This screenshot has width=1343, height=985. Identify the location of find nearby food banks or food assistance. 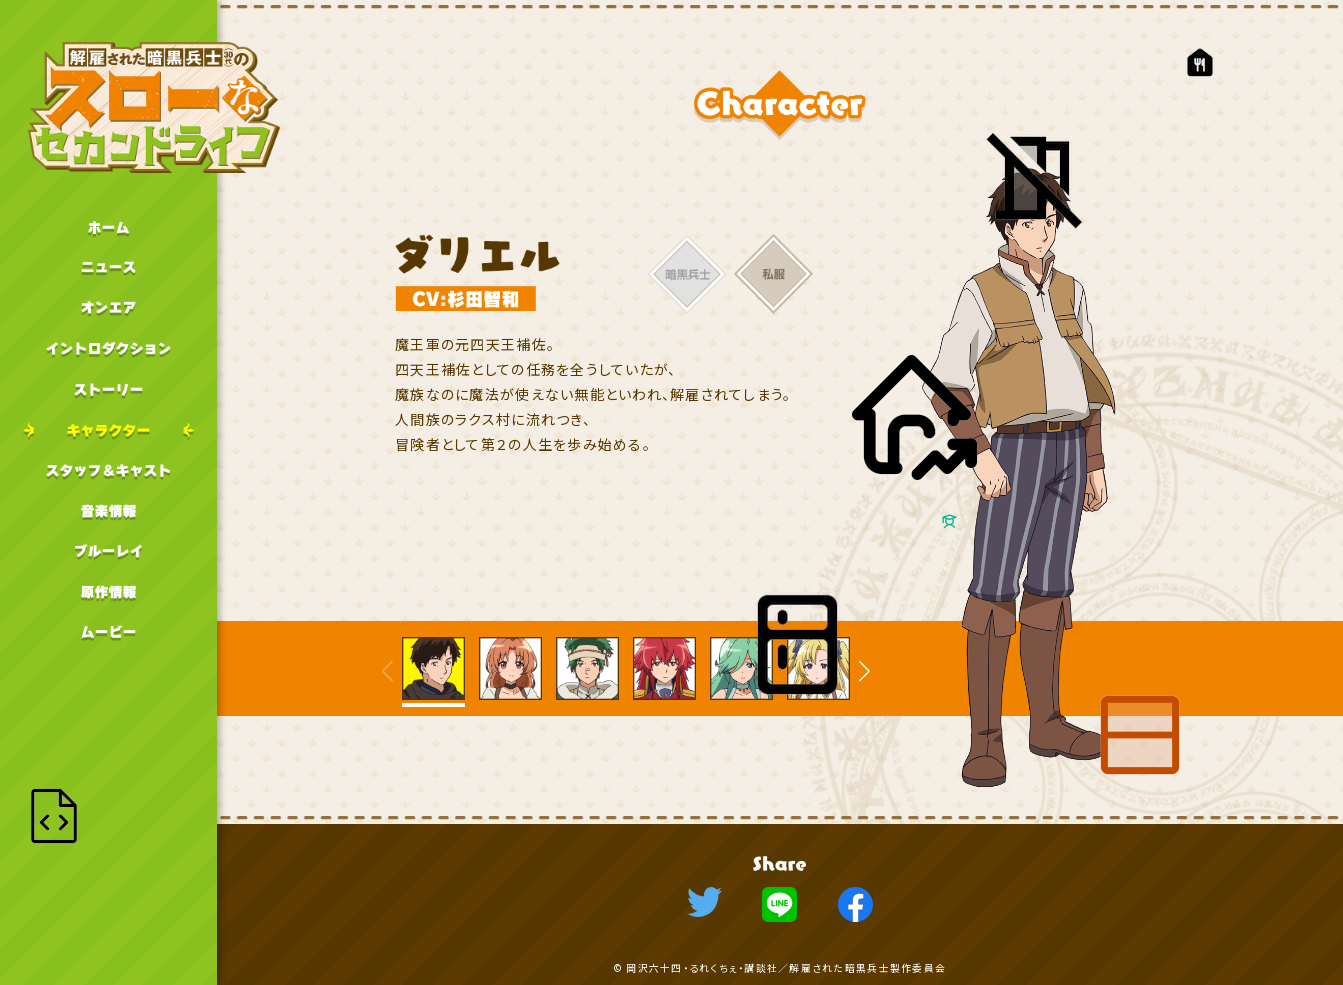
(1200, 62).